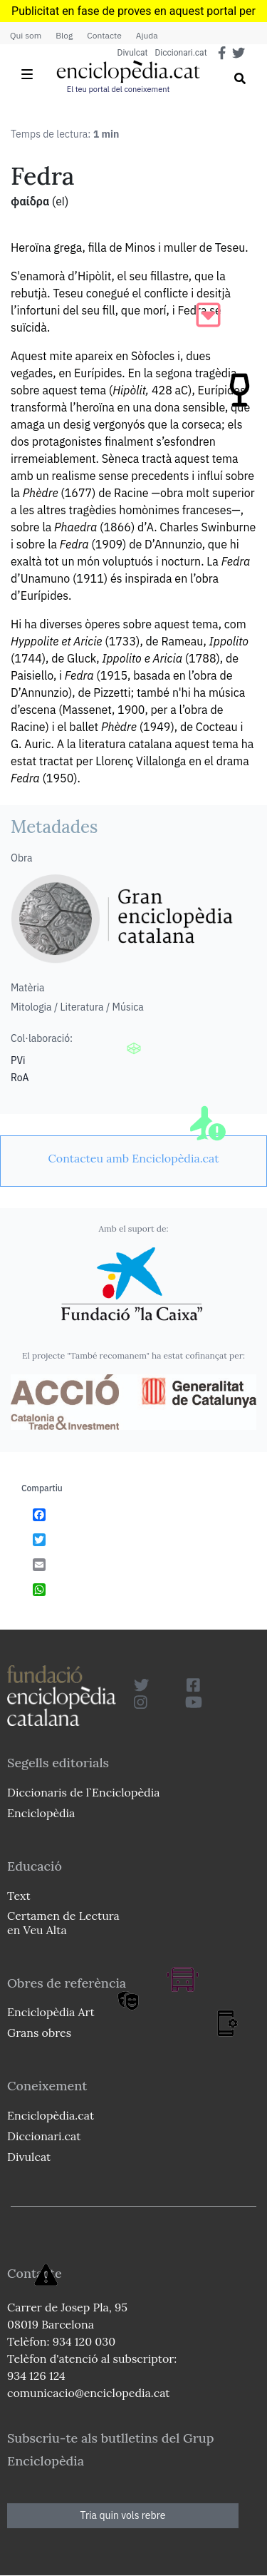  I want to click on browse wine or beverage options, so click(239, 389).